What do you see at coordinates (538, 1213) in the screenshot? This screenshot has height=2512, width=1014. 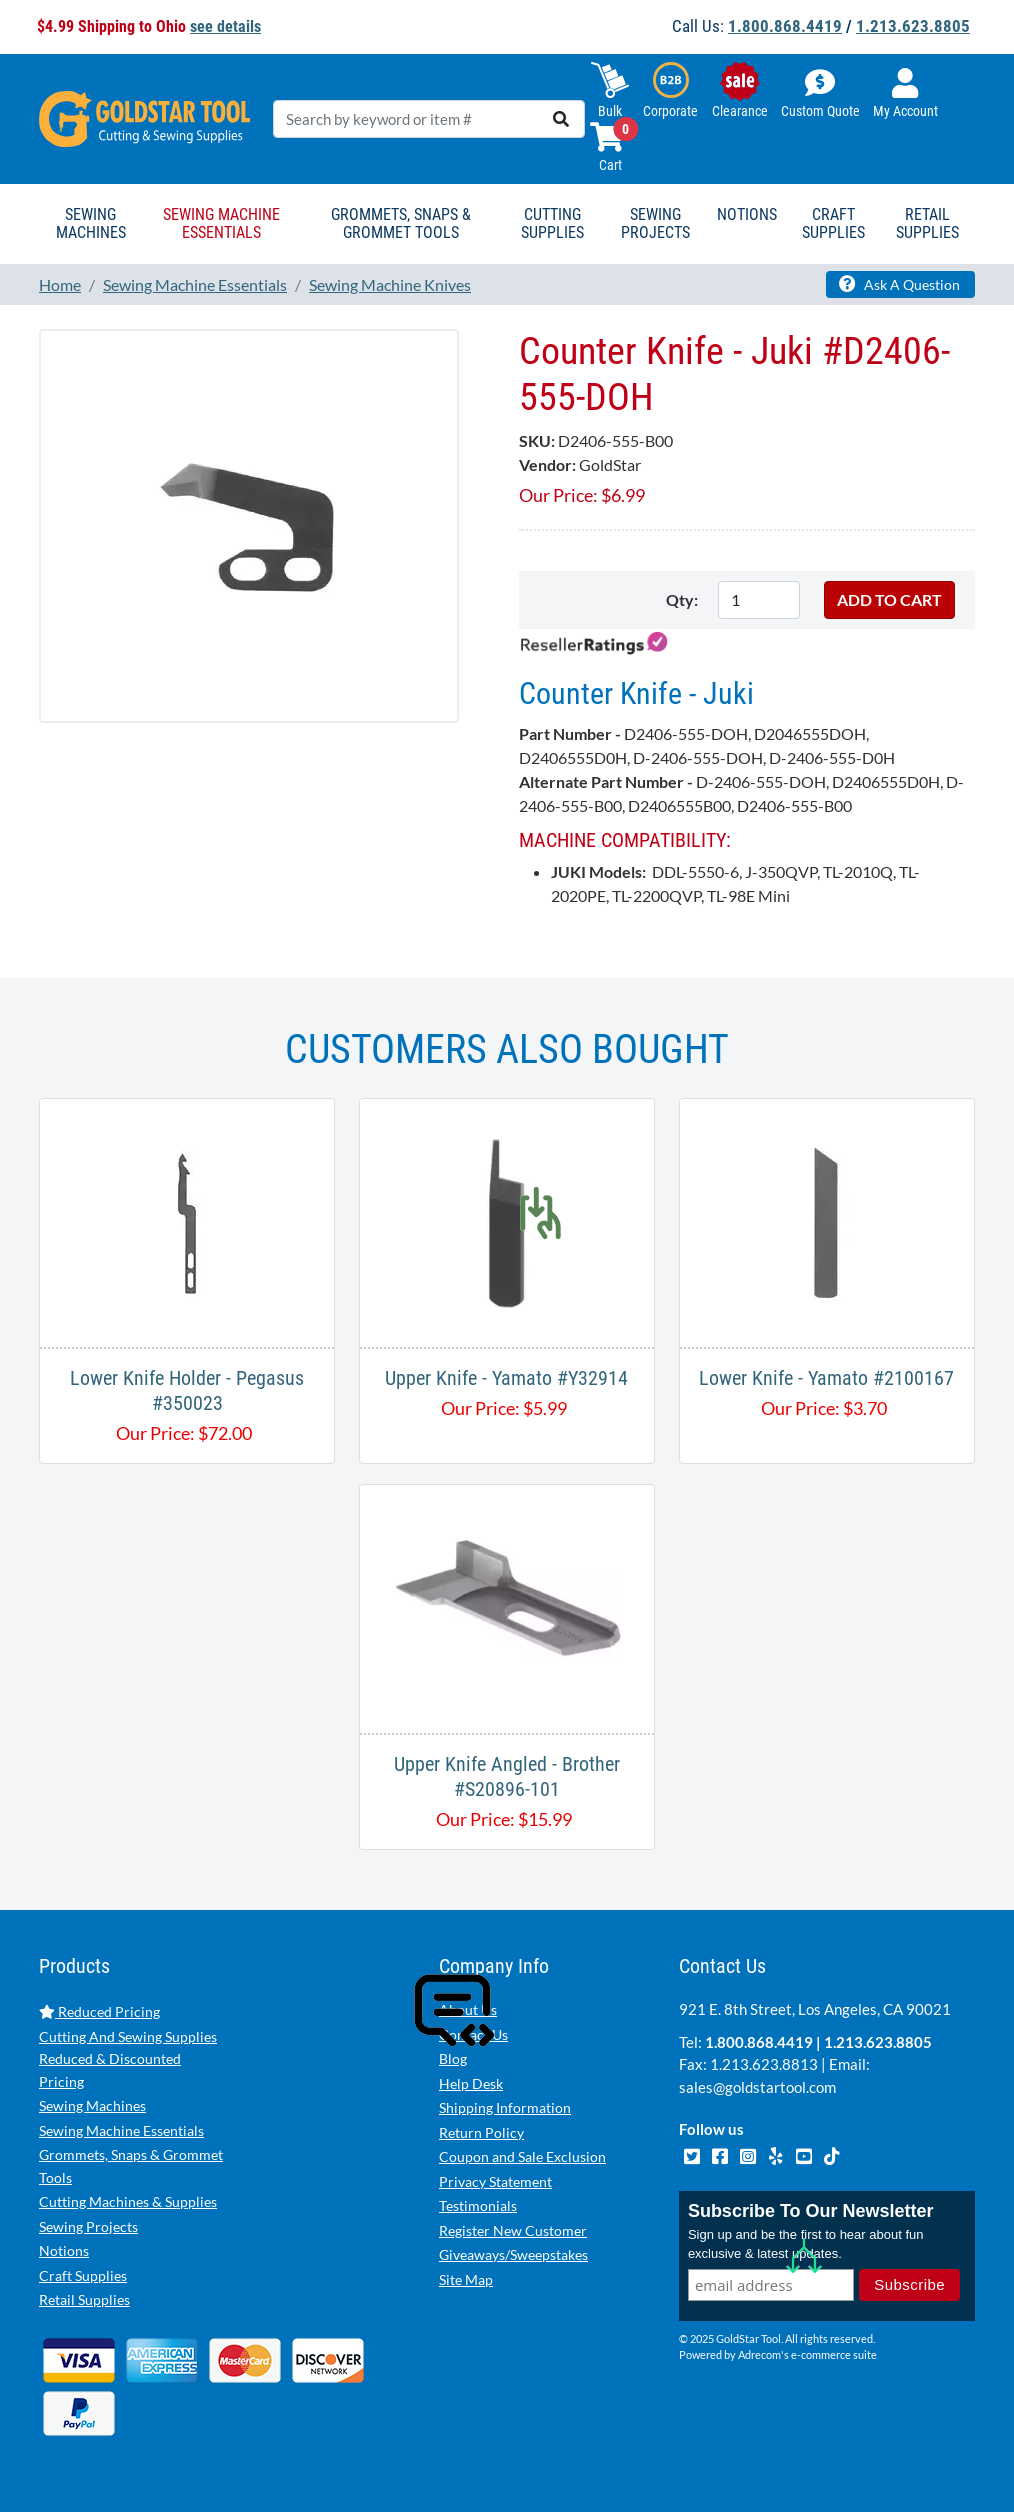 I see `withdraw funds or cash out` at bounding box center [538, 1213].